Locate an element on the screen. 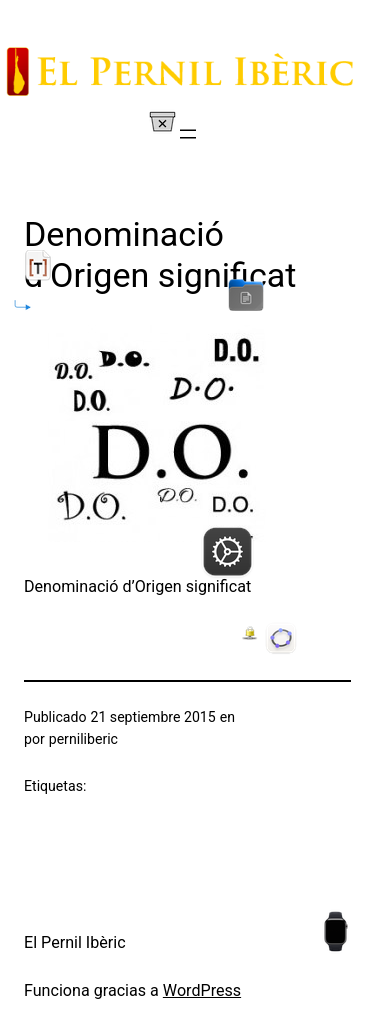  apple watch series 8 device icon is located at coordinates (335, 931).